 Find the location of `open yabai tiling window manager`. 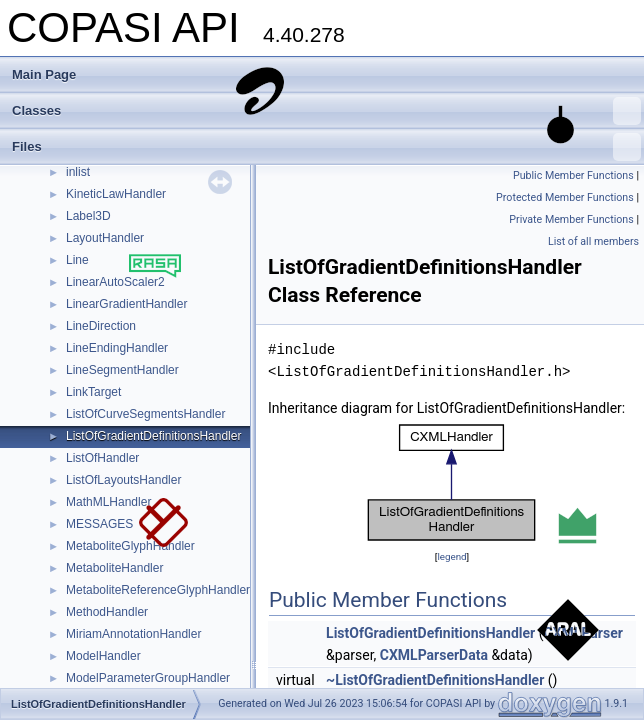

open yabai tiling window manager is located at coordinates (163, 522).